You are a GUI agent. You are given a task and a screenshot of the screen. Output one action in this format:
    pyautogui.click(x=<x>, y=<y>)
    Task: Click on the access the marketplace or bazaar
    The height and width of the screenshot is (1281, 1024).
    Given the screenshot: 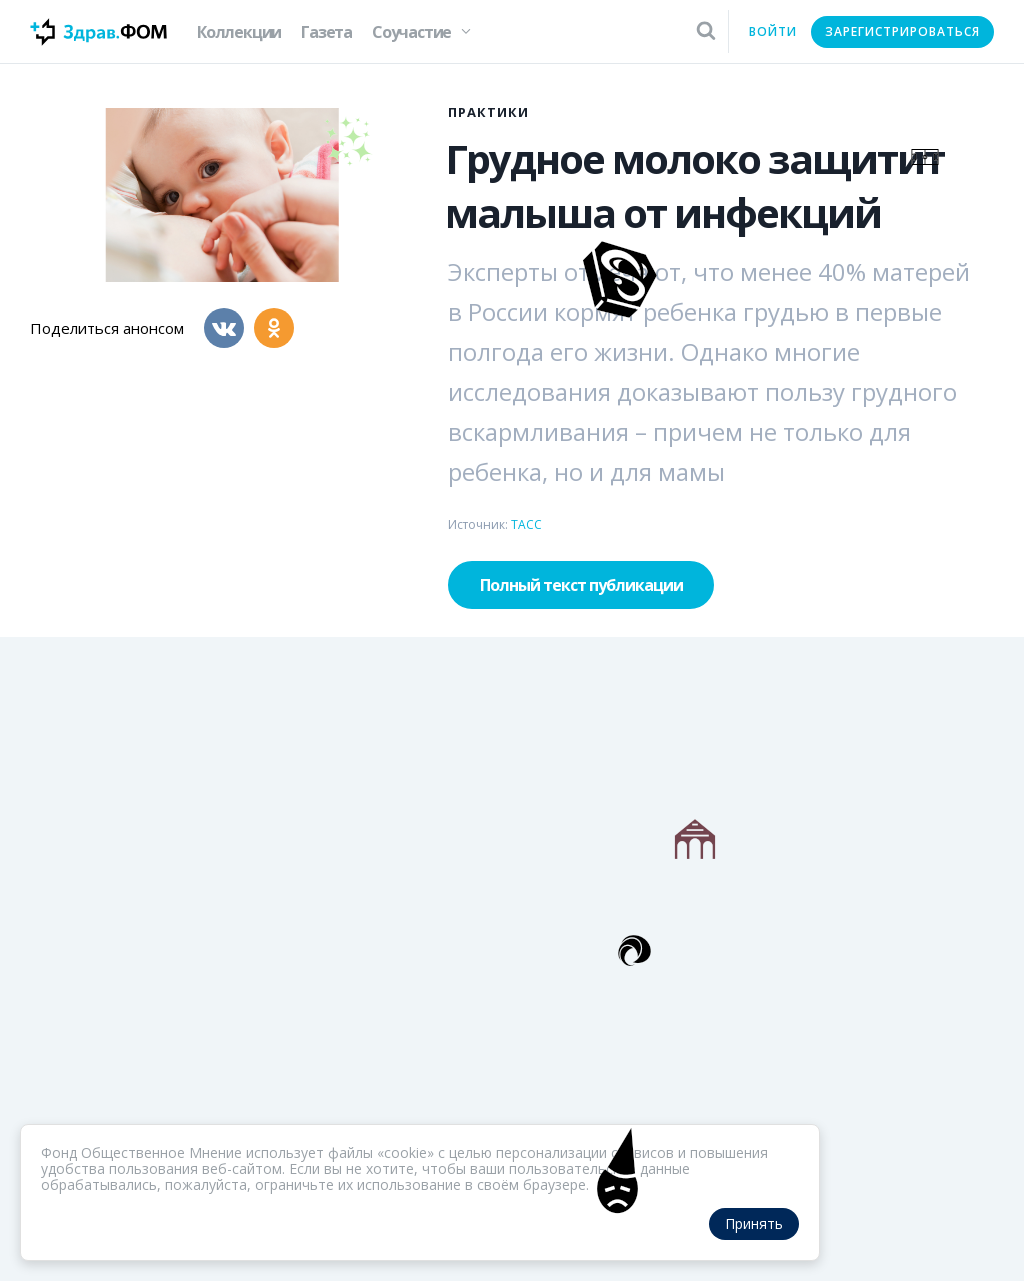 What is the action you would take?
    pyautogui.click(x=695, y=839)
    